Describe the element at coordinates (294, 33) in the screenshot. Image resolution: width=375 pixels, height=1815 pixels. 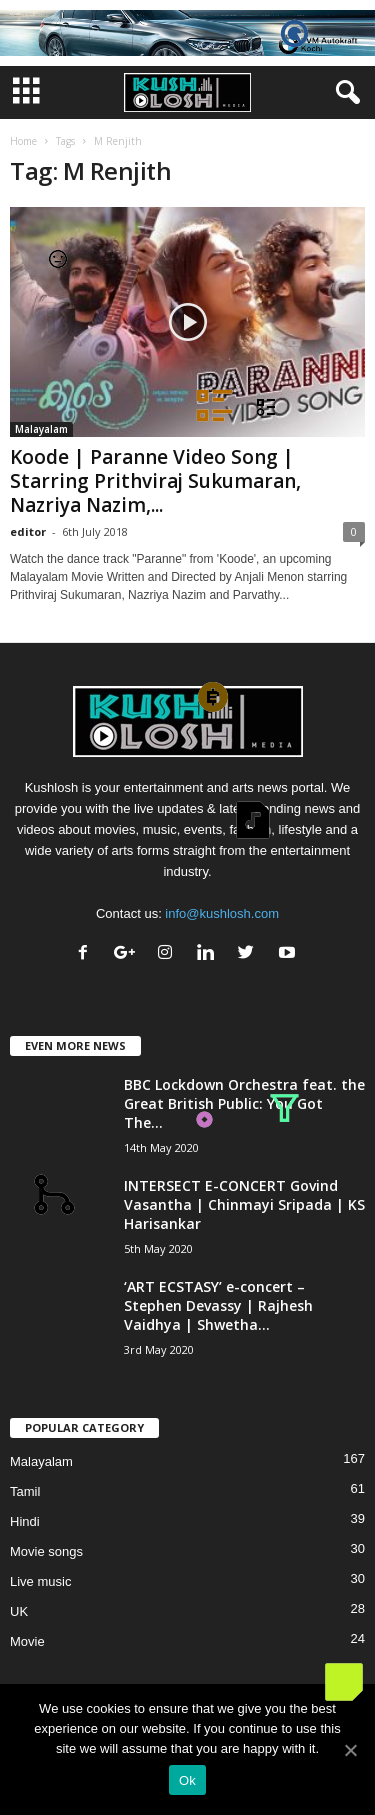
I see `restart or reboot the device` at that location.